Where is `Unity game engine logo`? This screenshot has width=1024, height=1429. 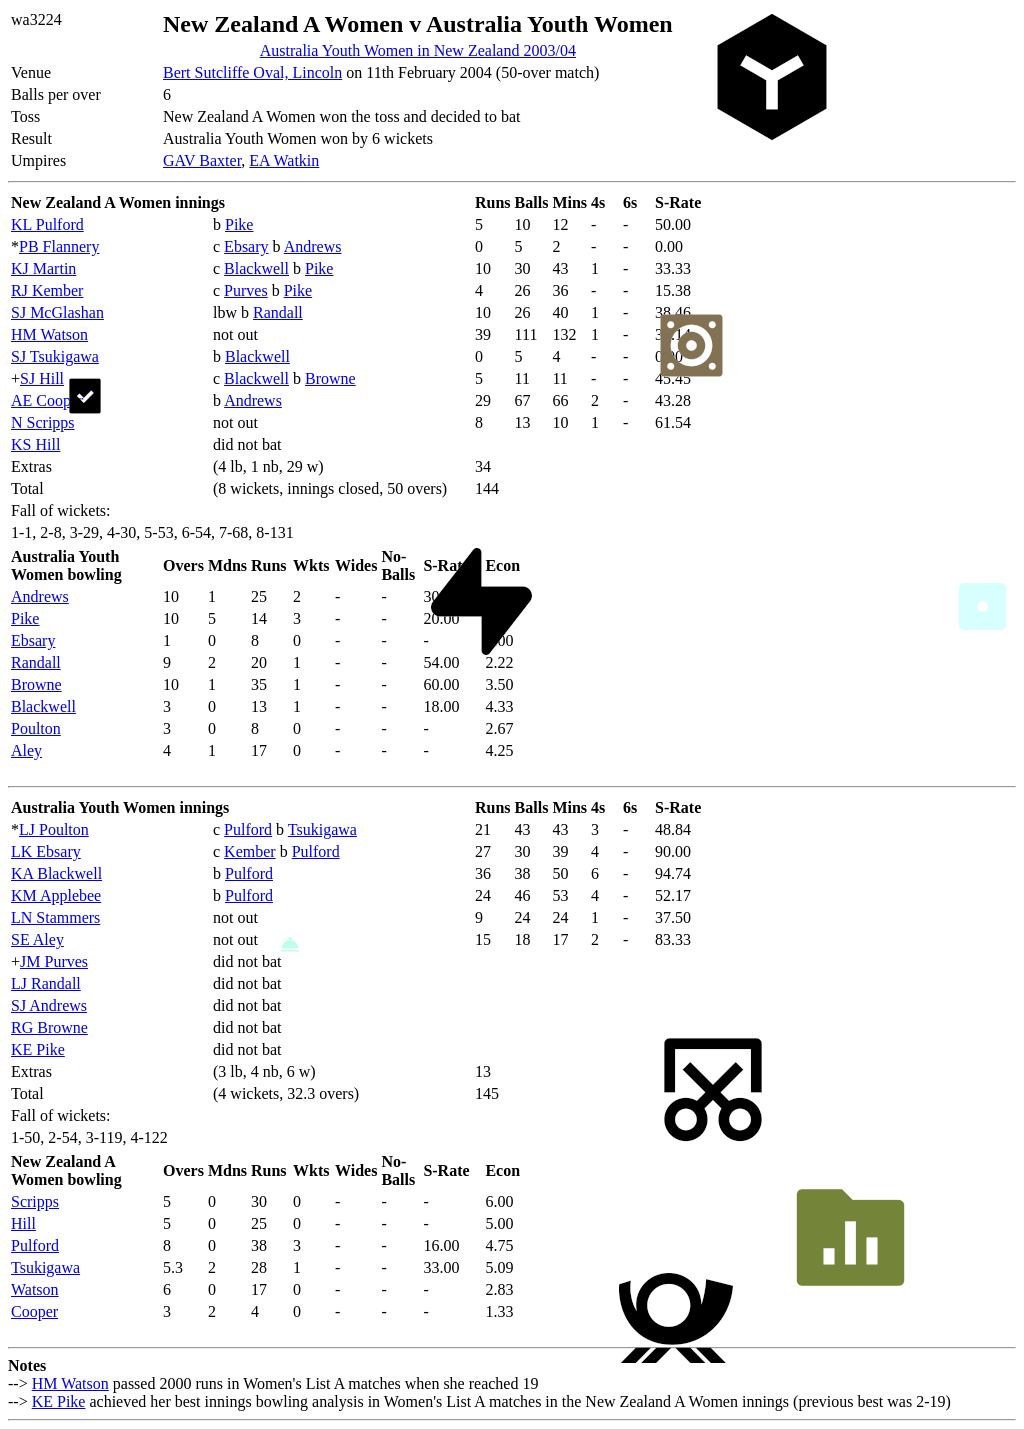 Unity game engine logo is located at coordinates (772, 77).